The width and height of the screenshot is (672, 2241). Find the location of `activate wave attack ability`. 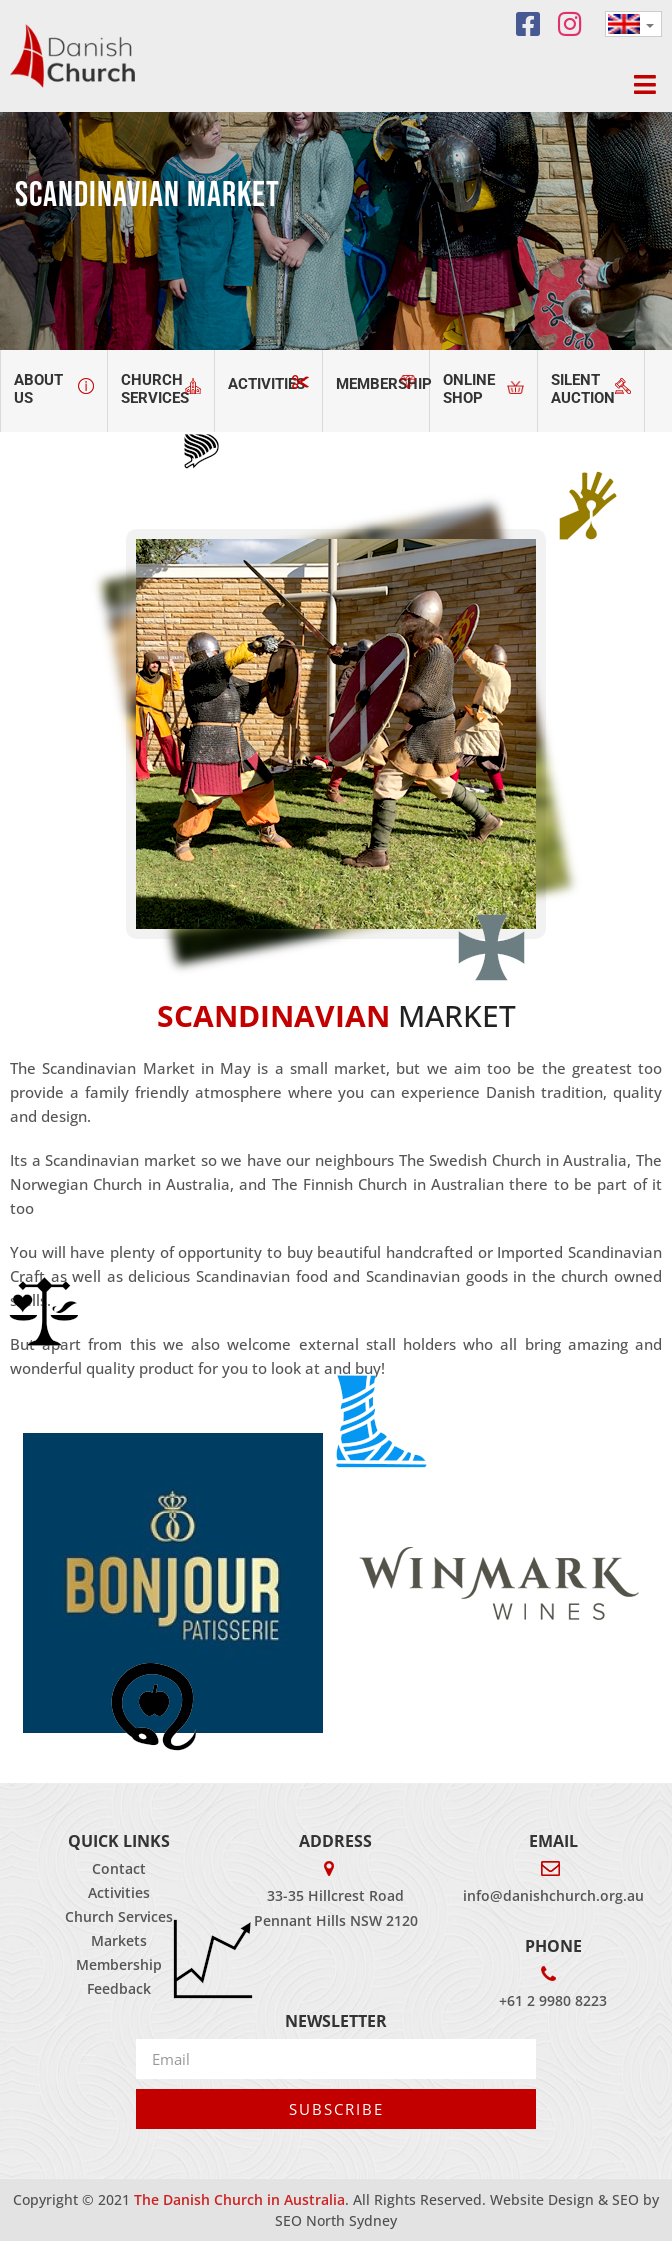

activate wave attack ability is located at coordinates (201, 451).